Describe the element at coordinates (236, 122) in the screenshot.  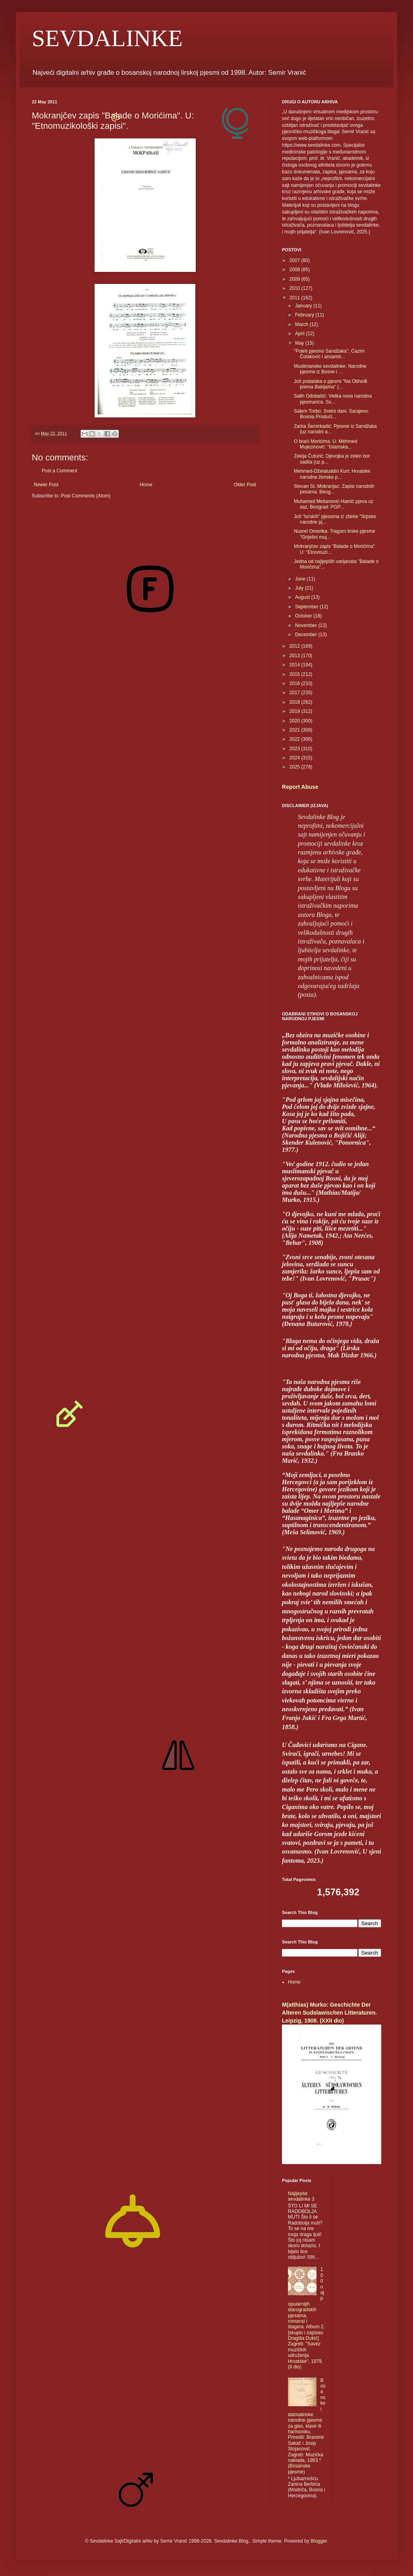
I see `access global or international settings` at that location.